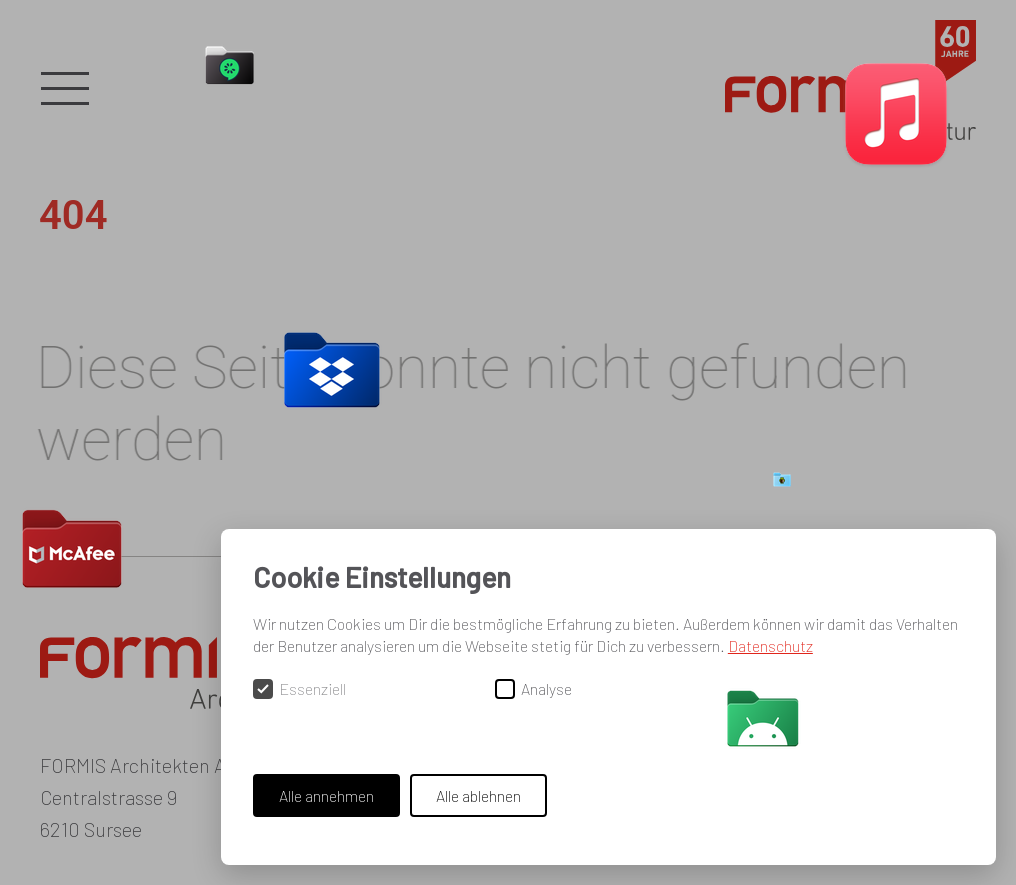 This screenshot has height=885, width=1016. I want to click on folder containing McAfee antivirus files, so click(71, 551).